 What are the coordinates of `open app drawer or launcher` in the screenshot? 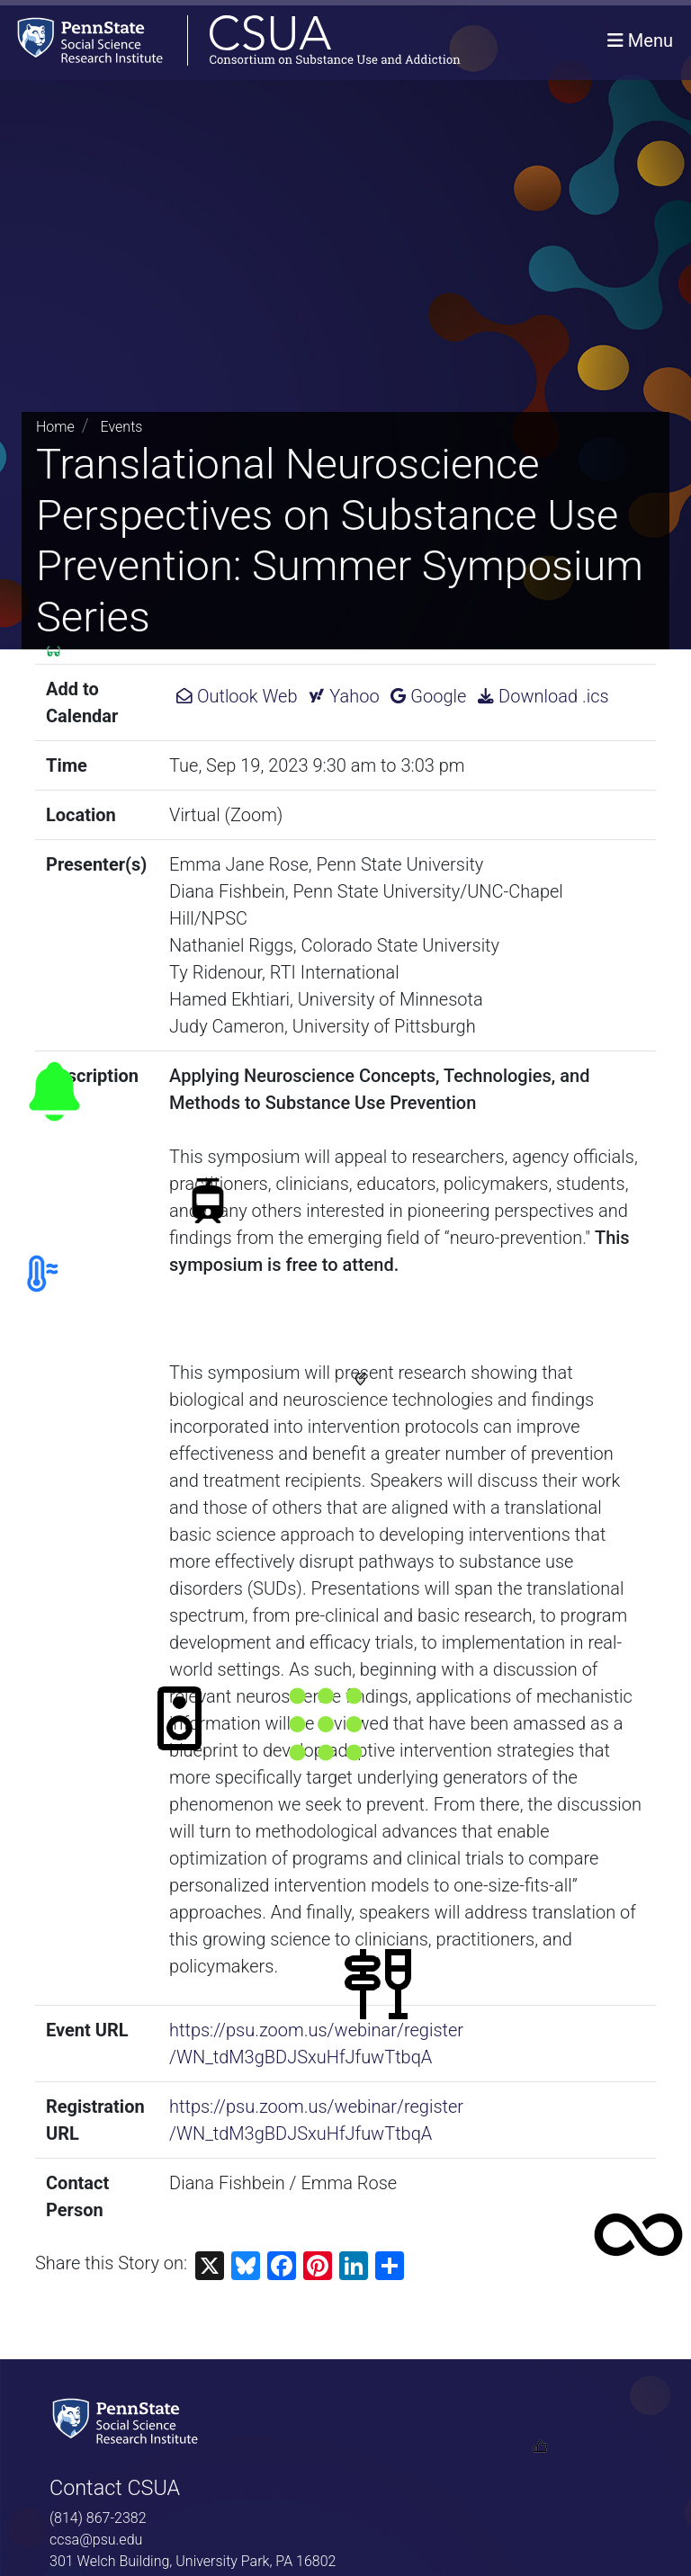 It's located at (326, 1724).